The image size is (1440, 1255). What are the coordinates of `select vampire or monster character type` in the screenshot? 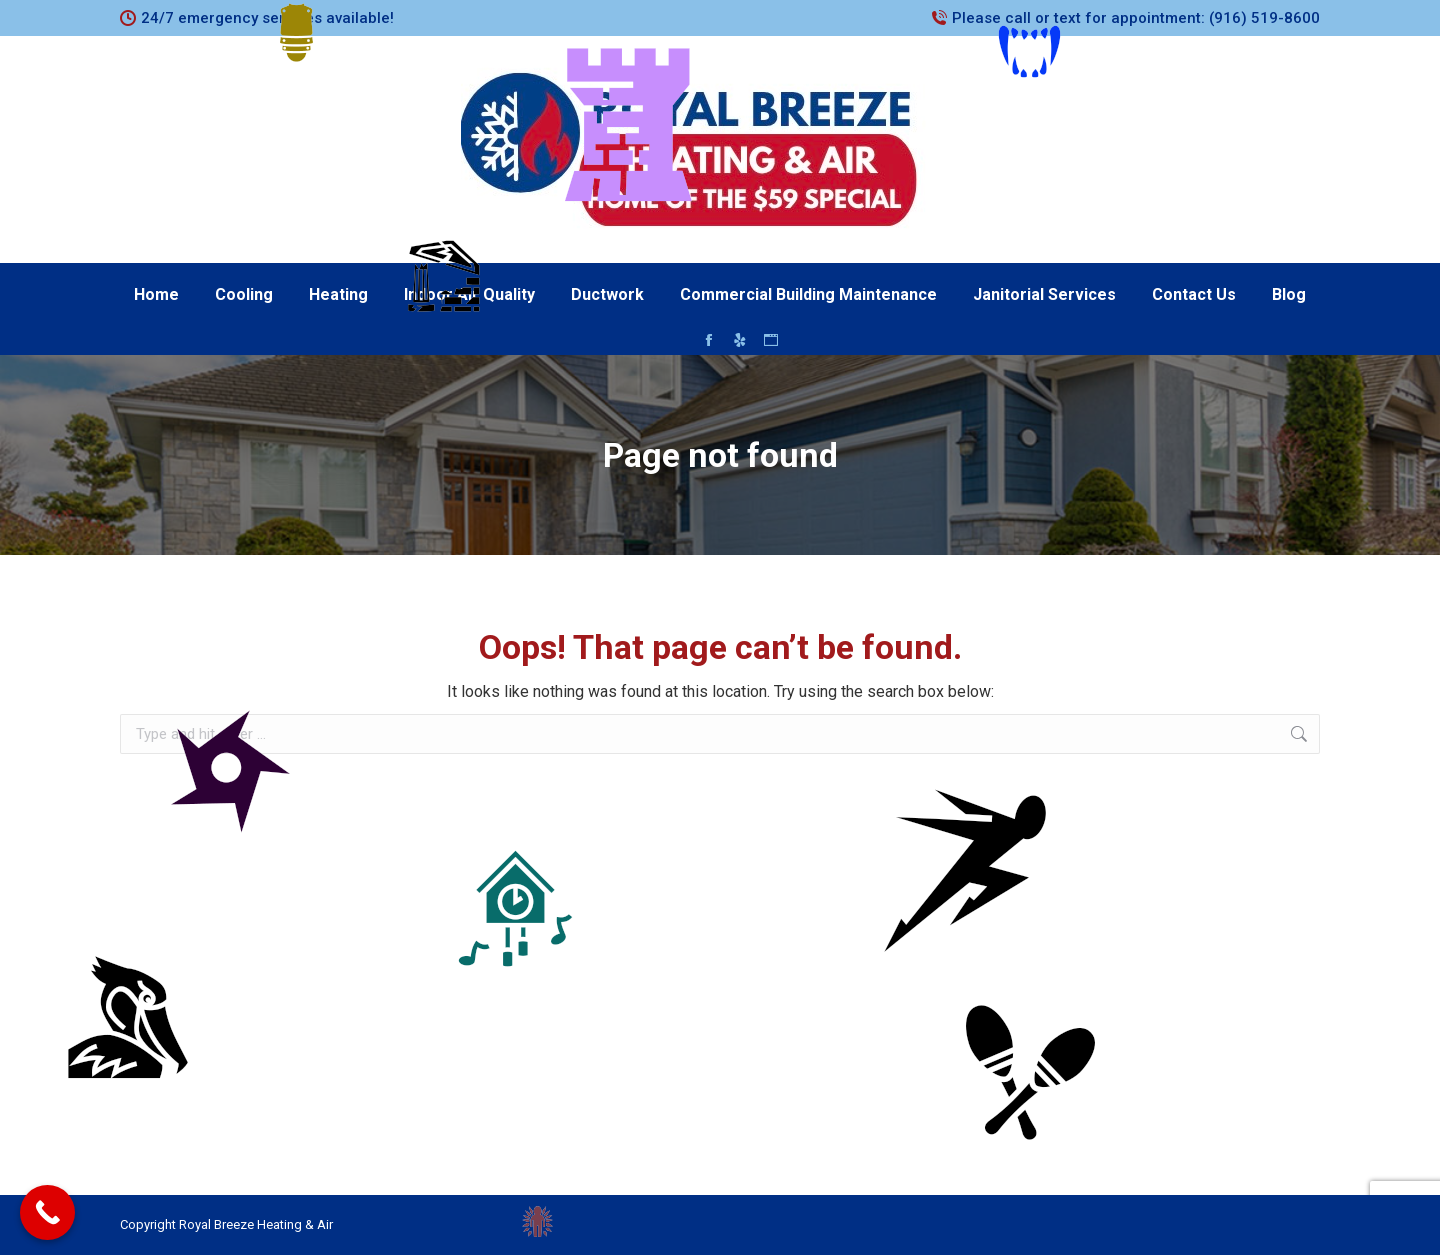 It's located at (1029, 51).